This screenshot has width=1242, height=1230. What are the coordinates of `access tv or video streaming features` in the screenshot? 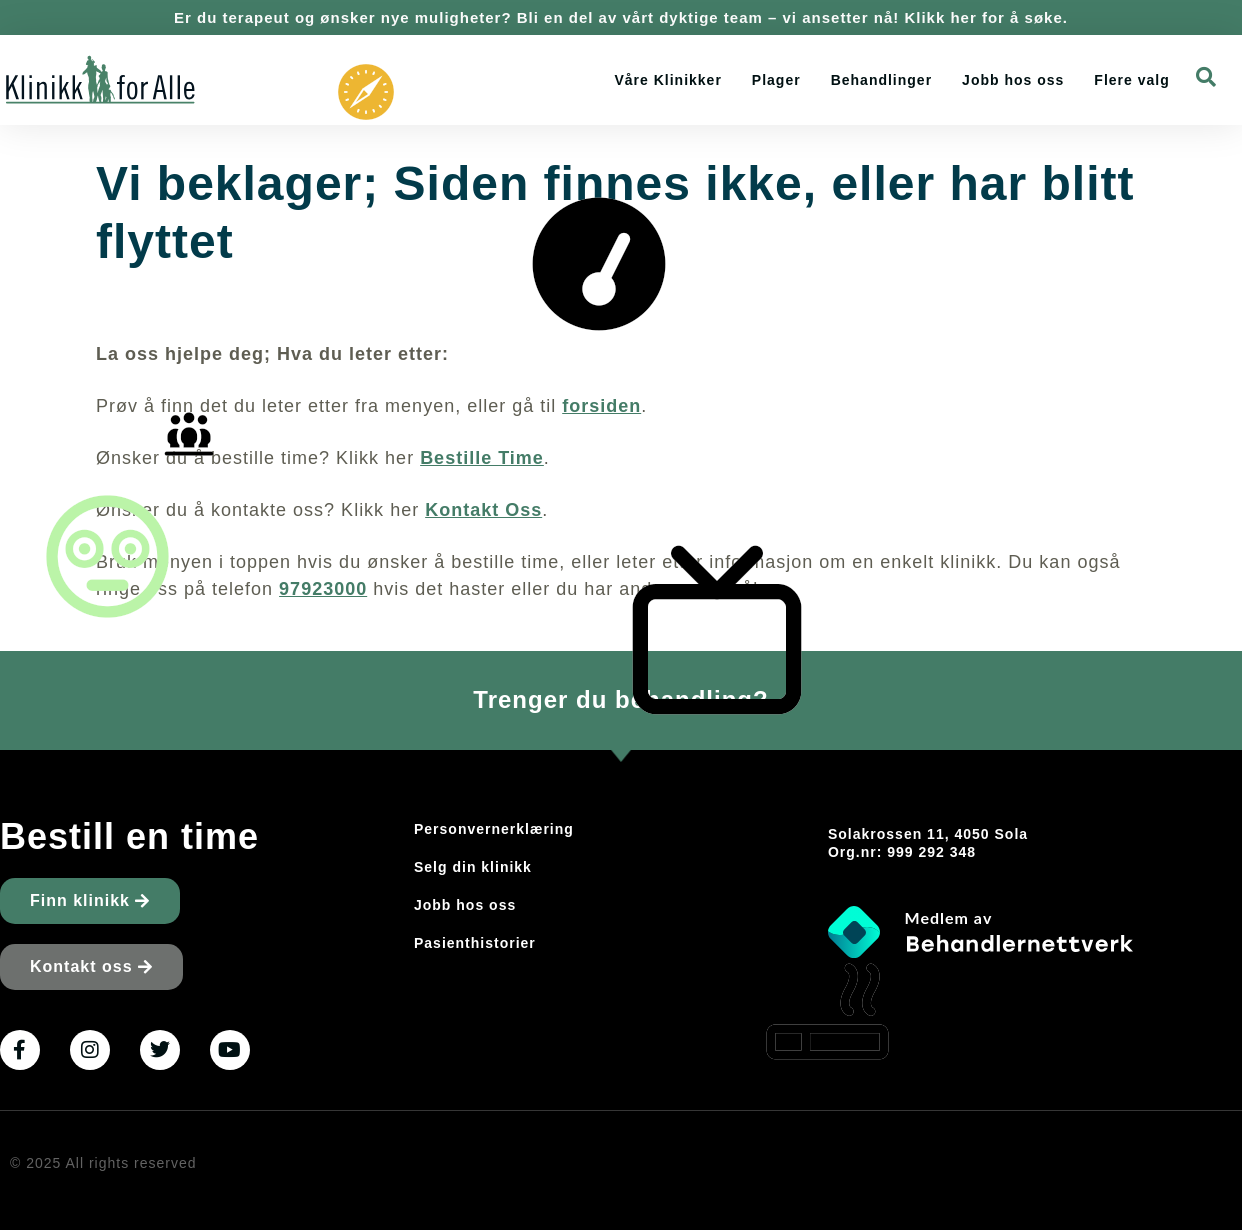 It's located at (717, 630).